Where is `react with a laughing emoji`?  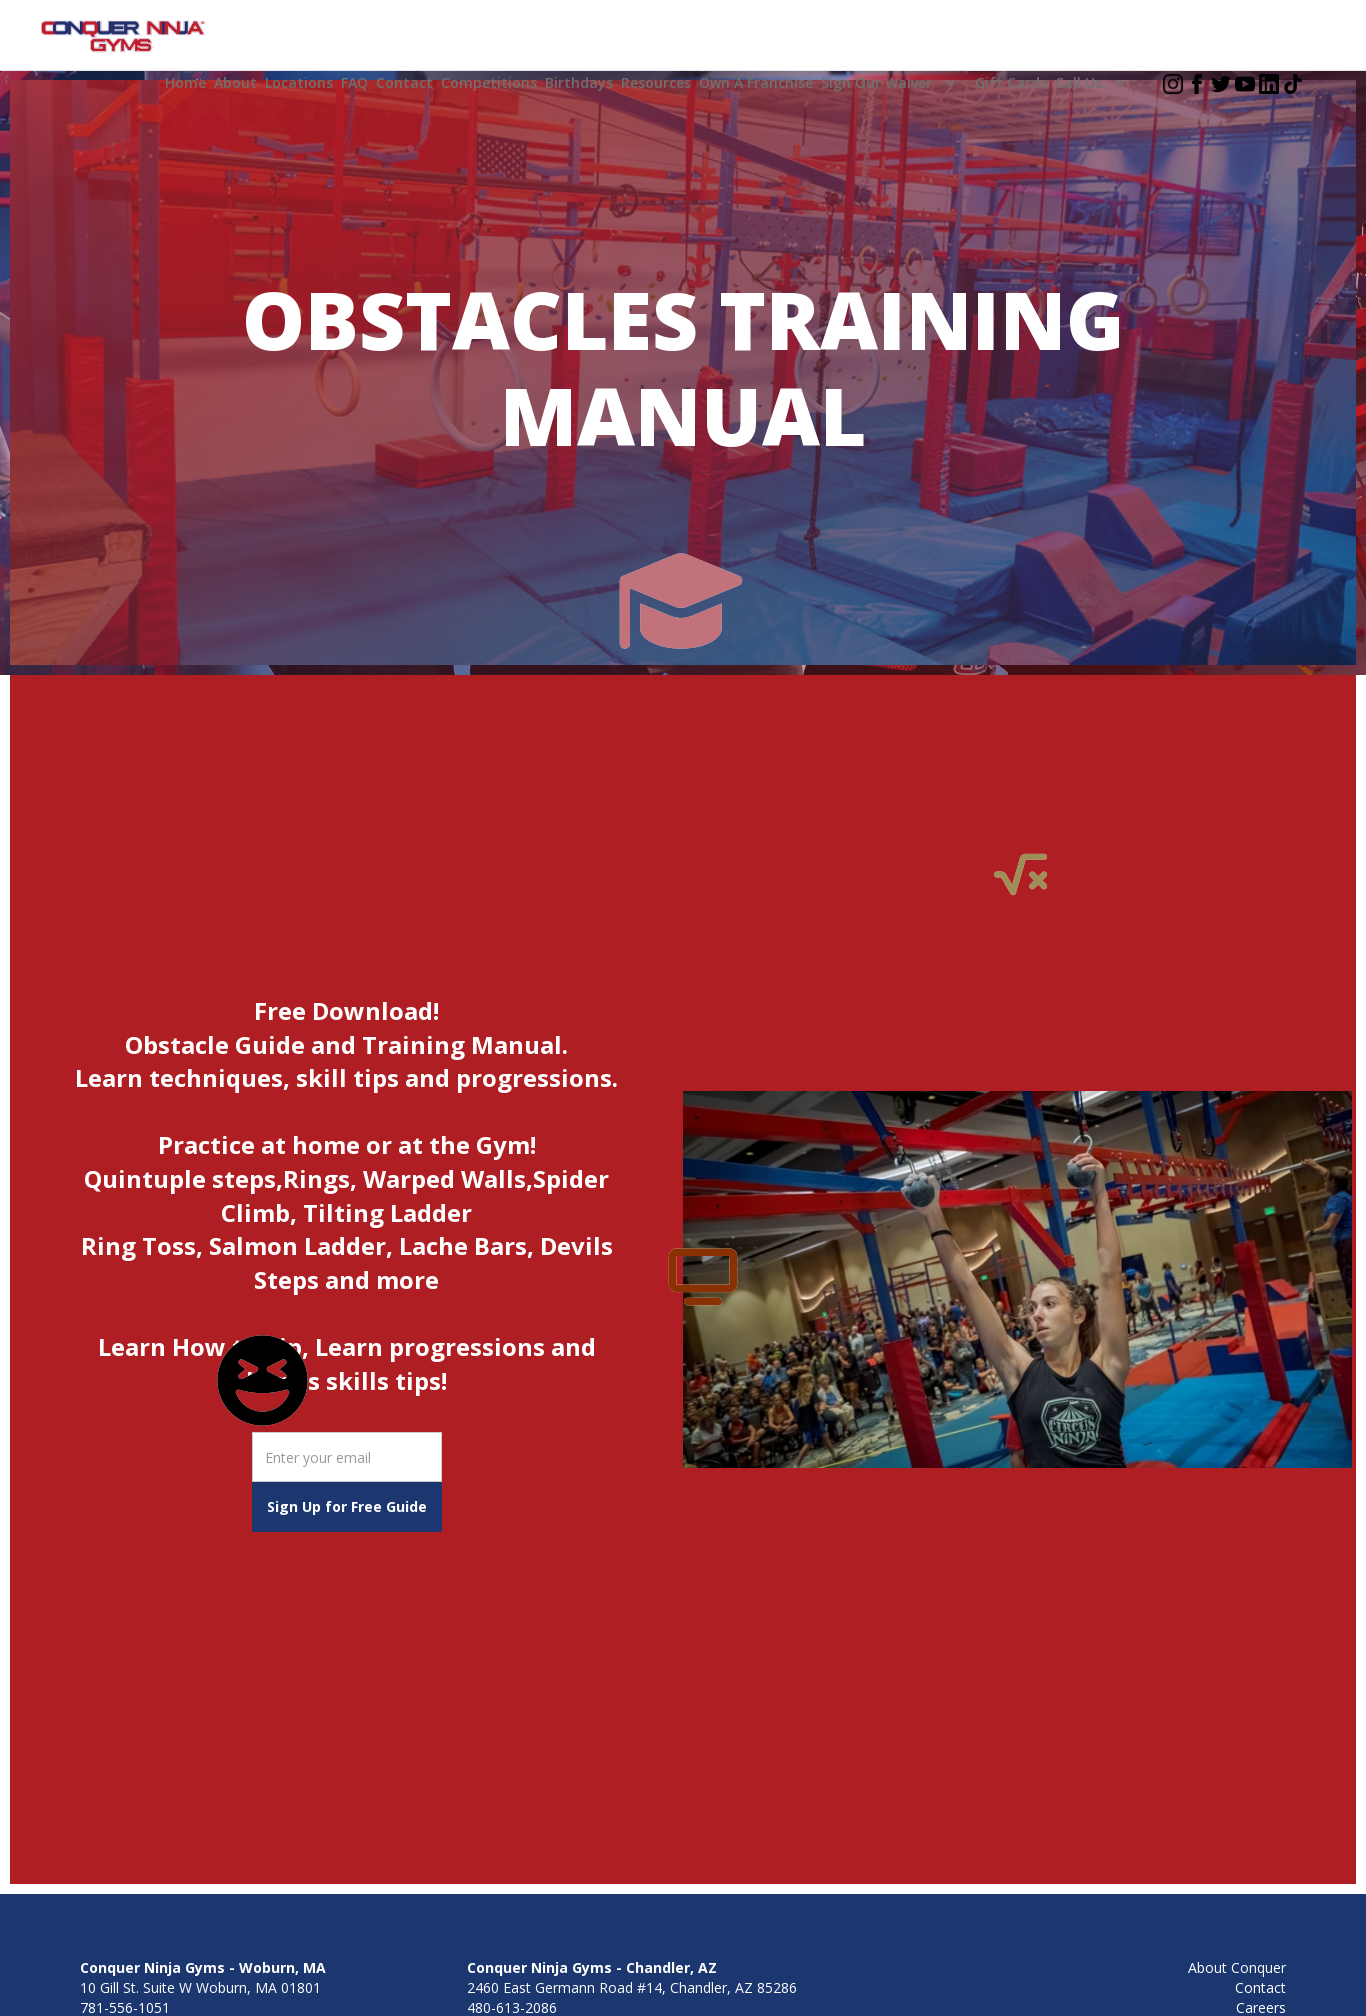 react with a laughing emoji is located at coordinates (262, 1380).